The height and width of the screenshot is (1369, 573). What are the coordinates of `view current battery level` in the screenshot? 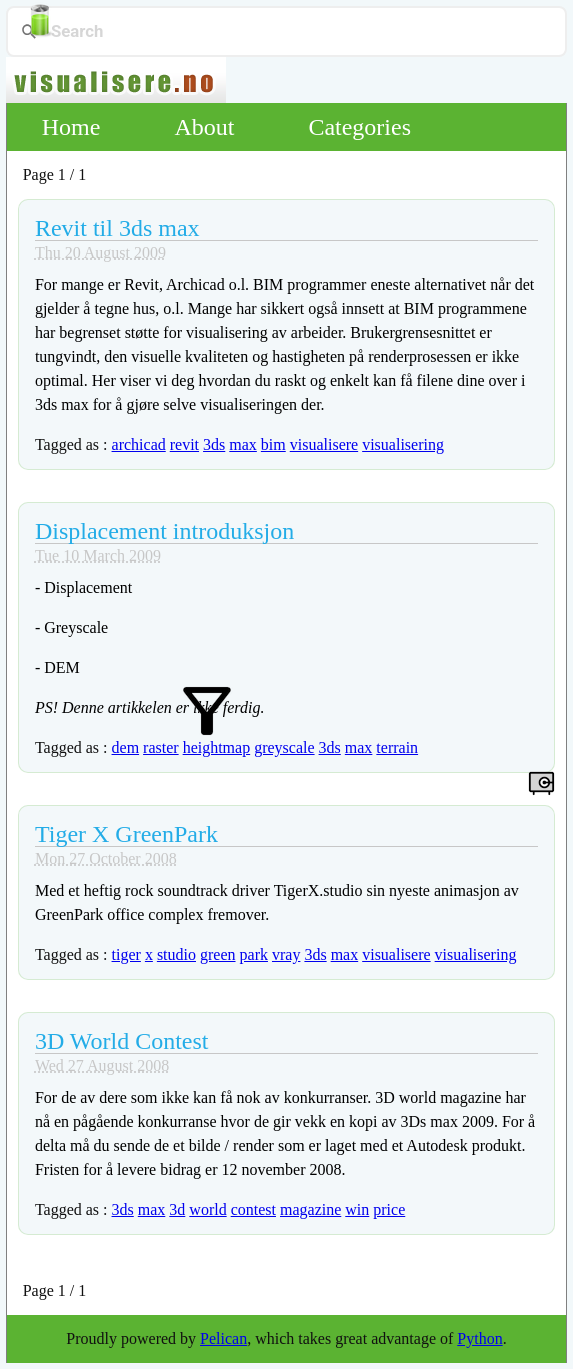 It's located at (40, 20).